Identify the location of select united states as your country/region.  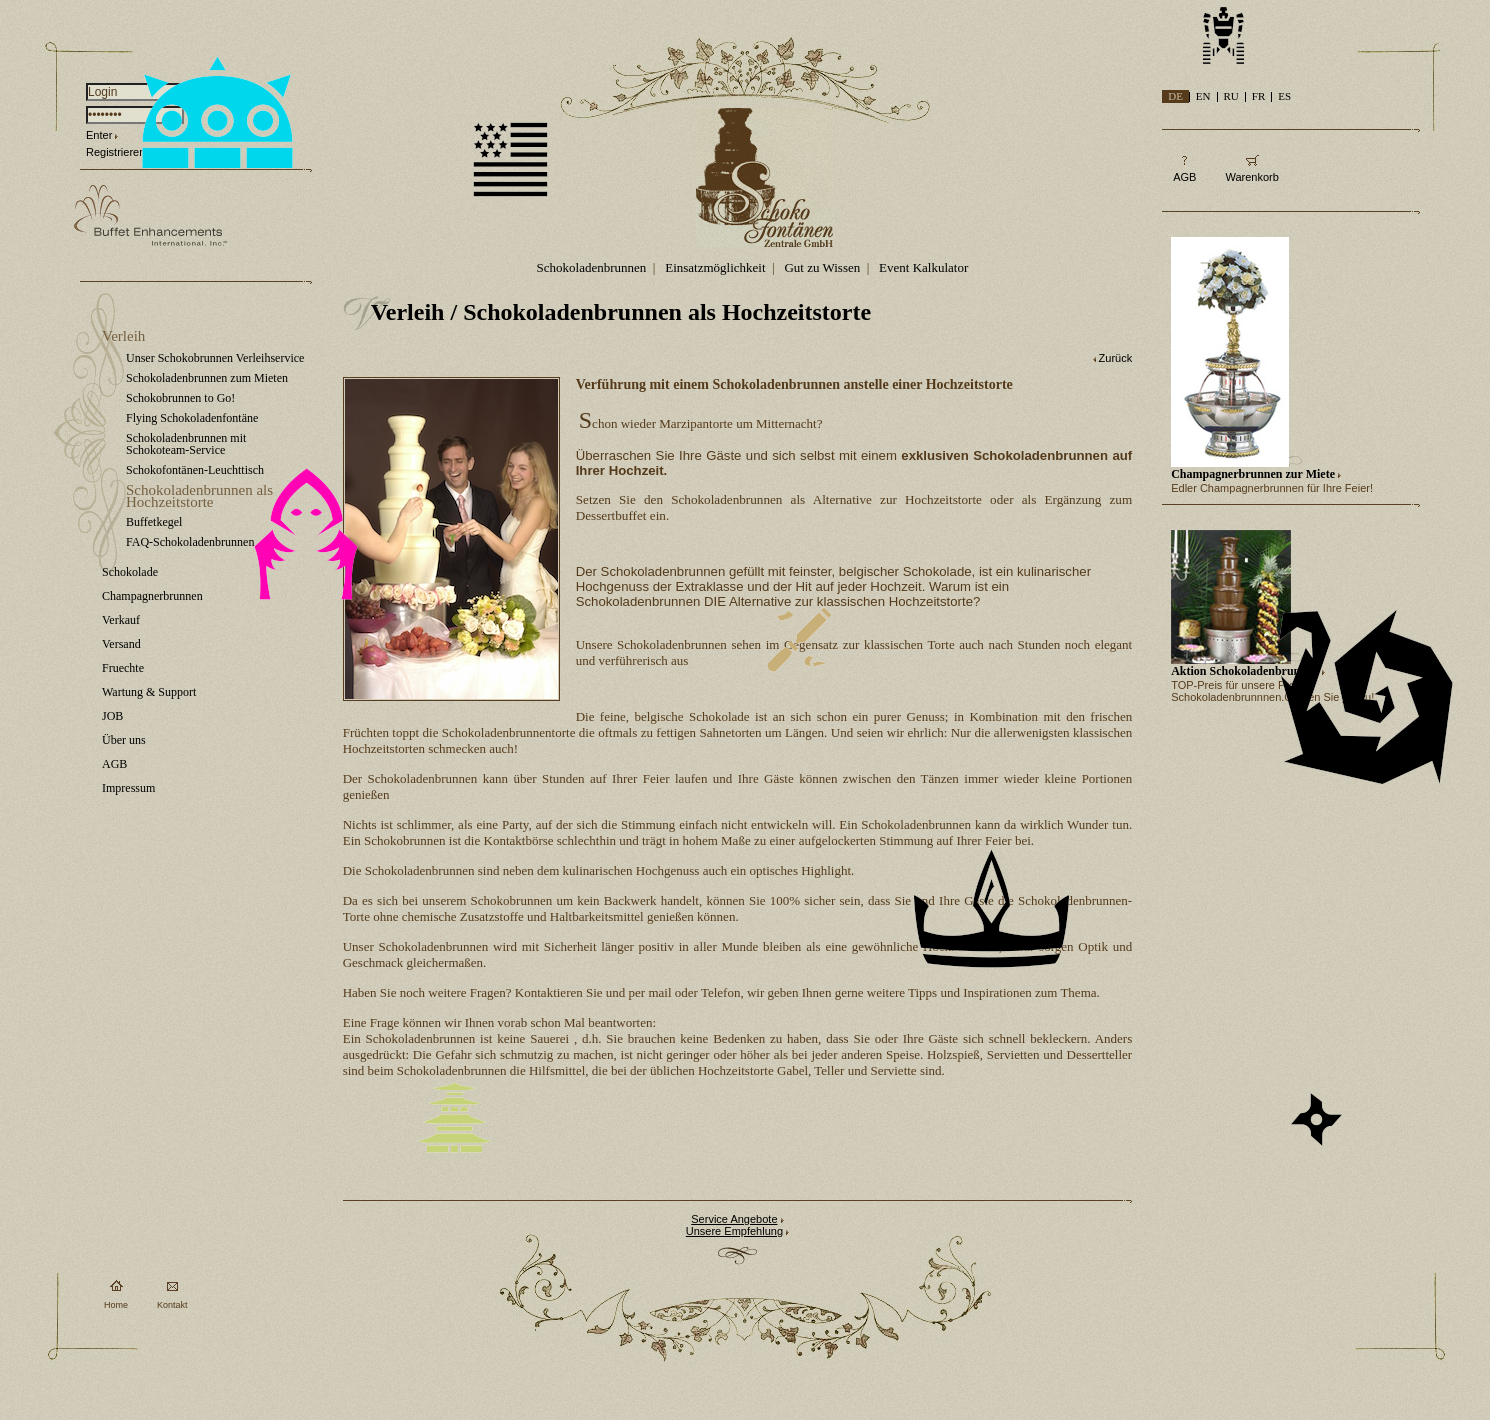
(510, 159).